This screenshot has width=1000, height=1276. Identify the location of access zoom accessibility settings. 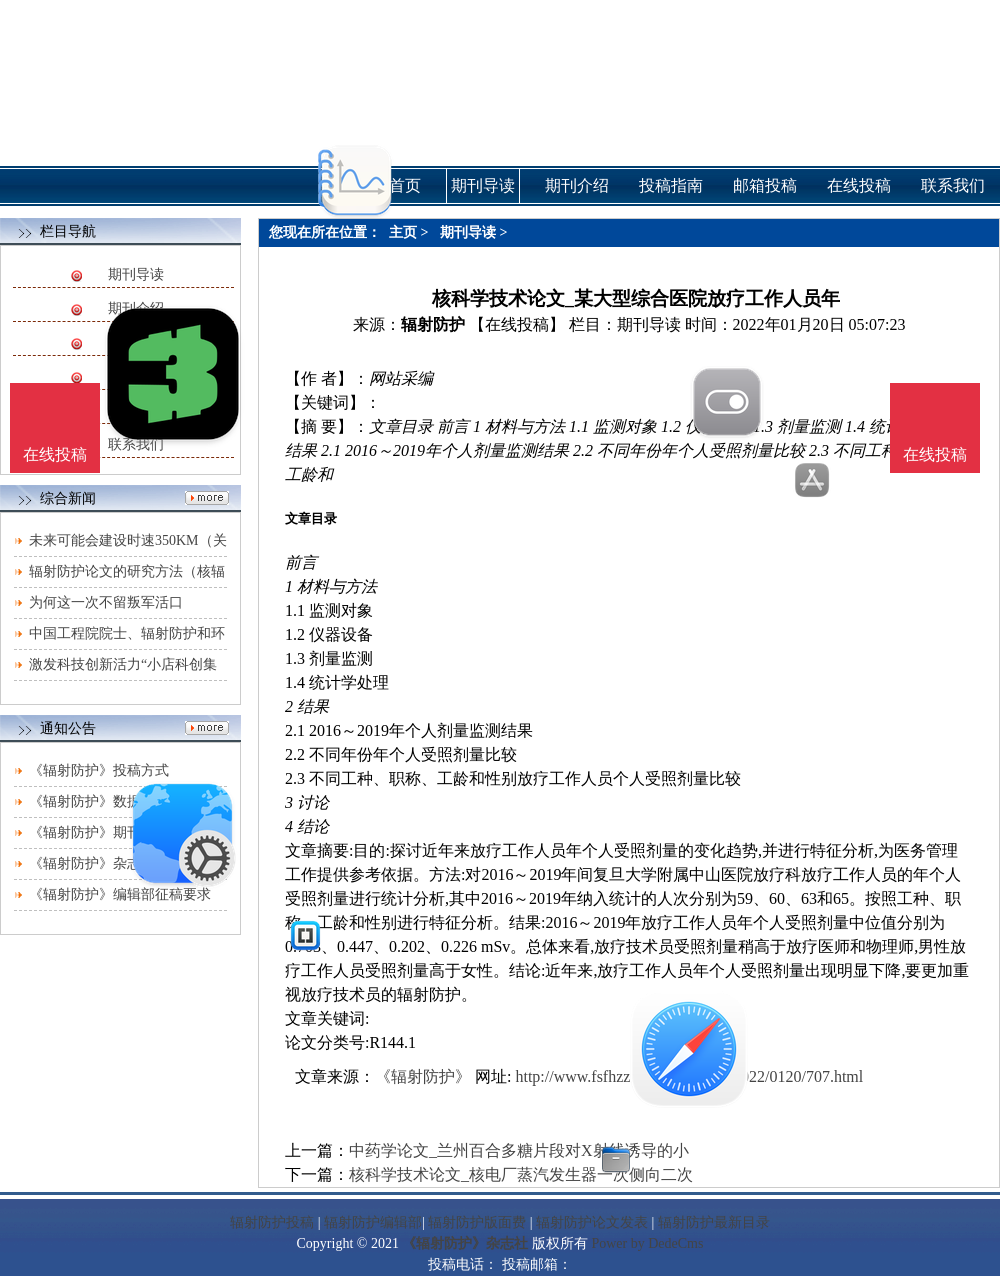
(727, 403).